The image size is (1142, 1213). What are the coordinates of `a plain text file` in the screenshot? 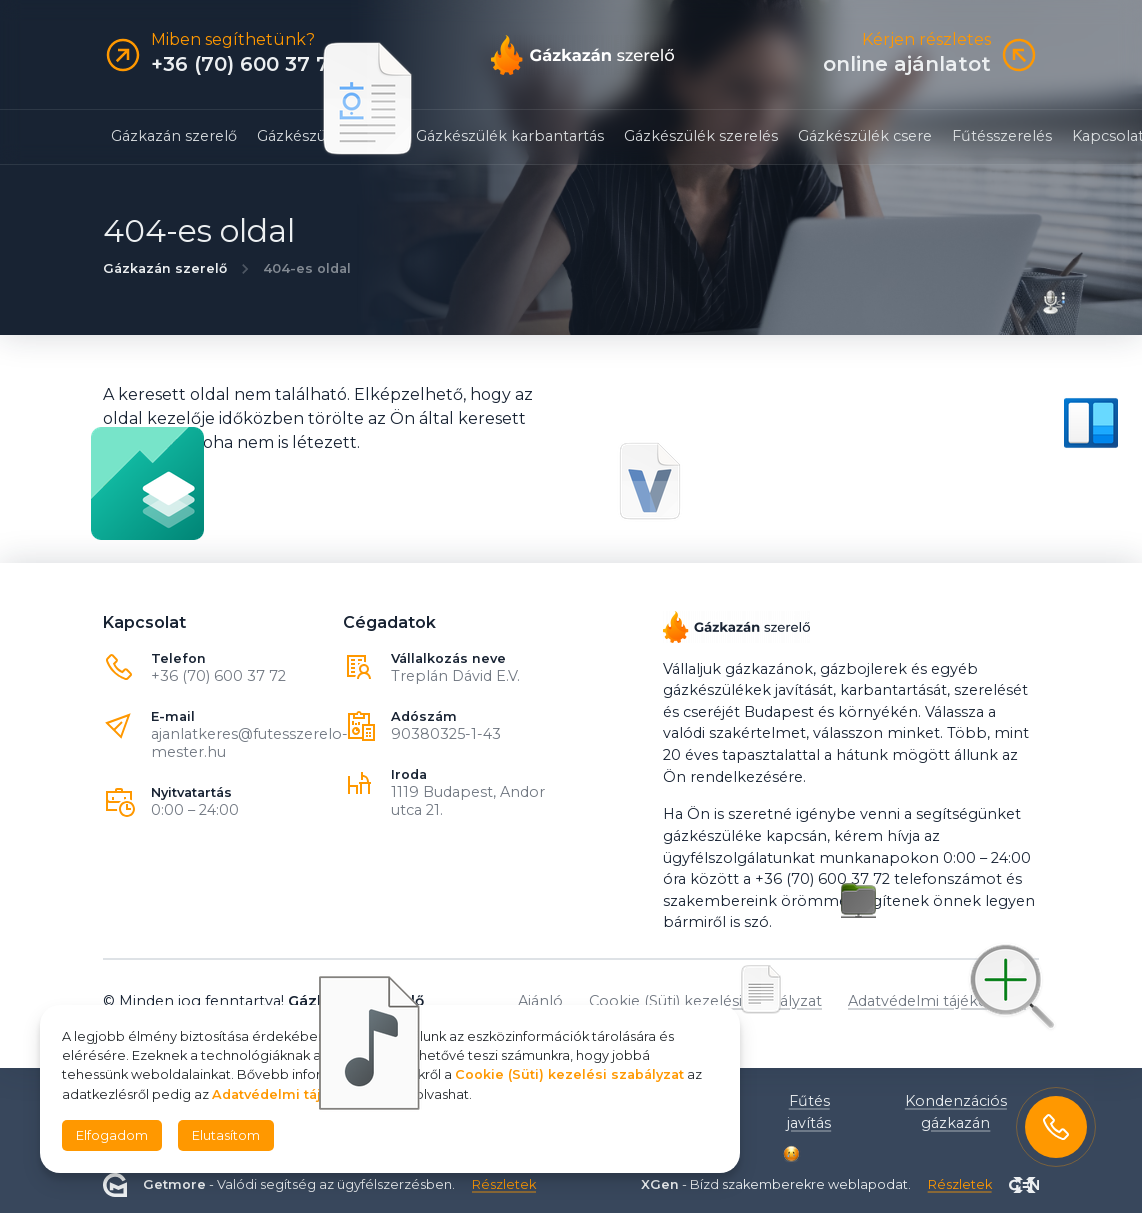 It's located at (761, 989).